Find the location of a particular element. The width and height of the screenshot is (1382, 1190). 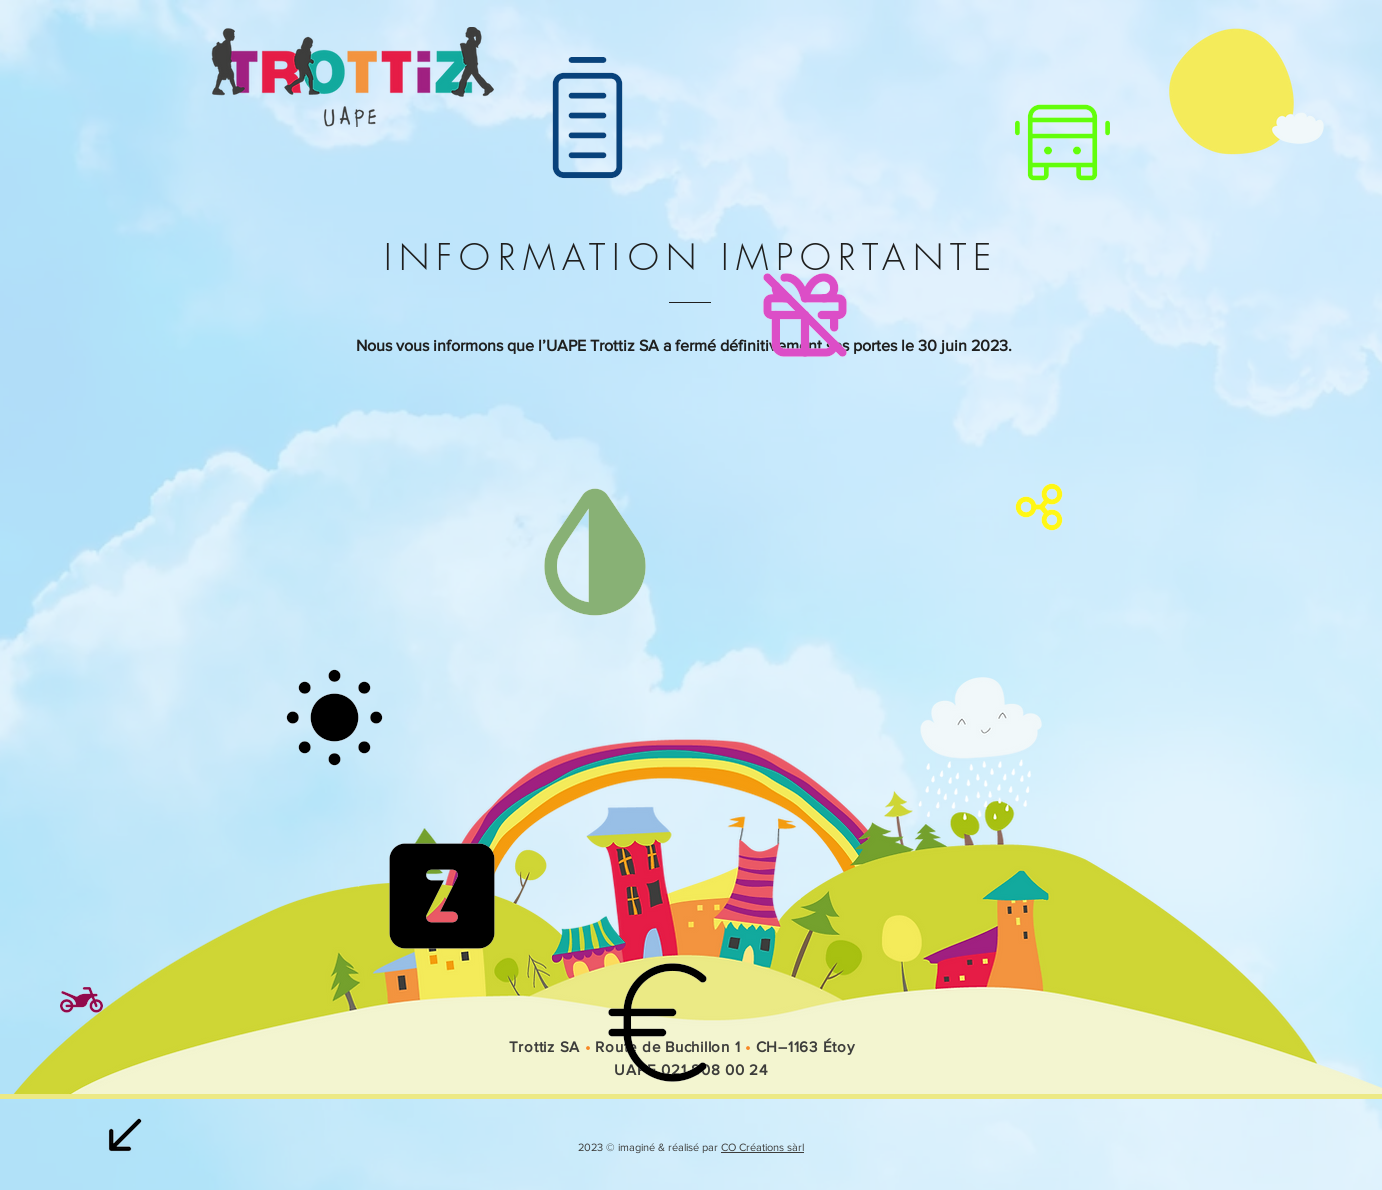

gift or reward unavailable is located at coordinates (805, 315).